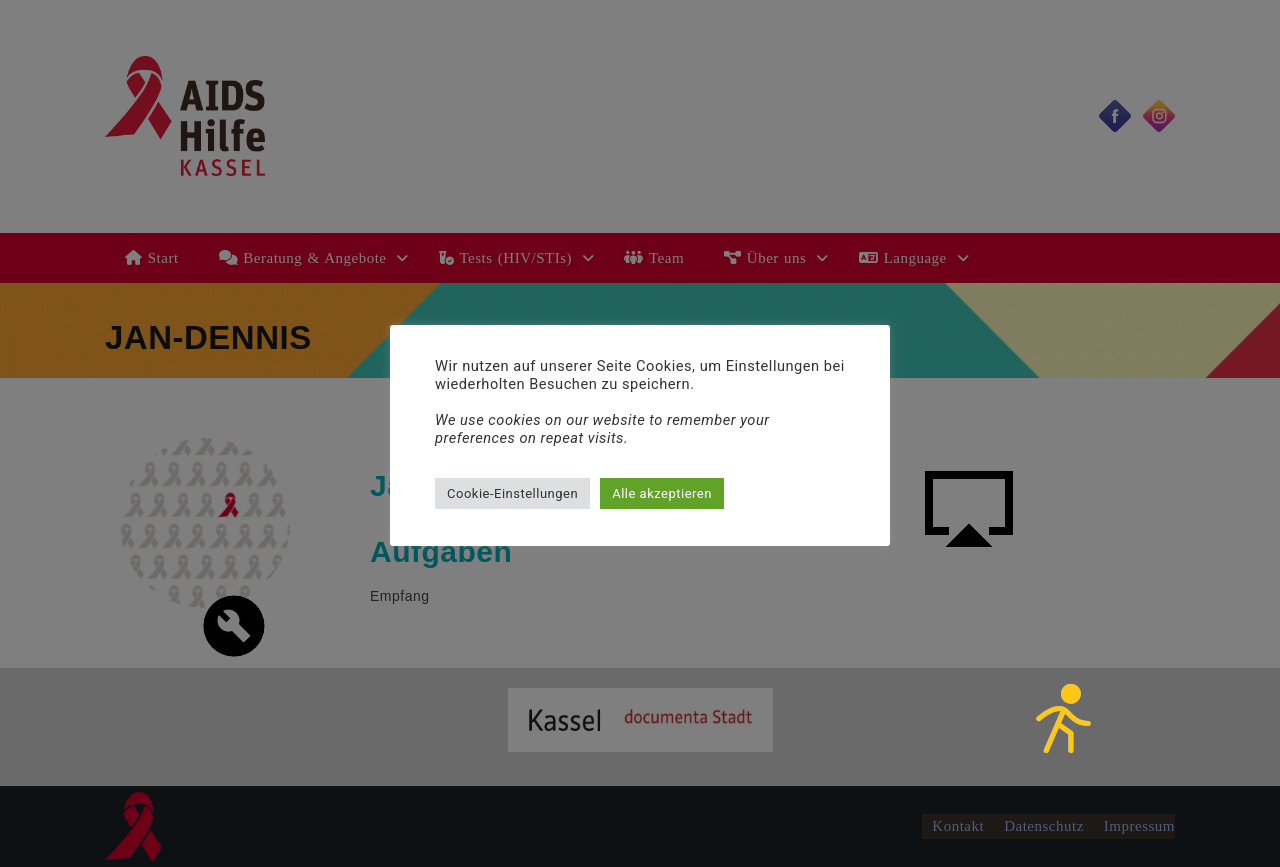  What do you see at coordinates (1063, 718) in the screenshot?
I see `switch to walking directions` at bounding box center [1063, 718].